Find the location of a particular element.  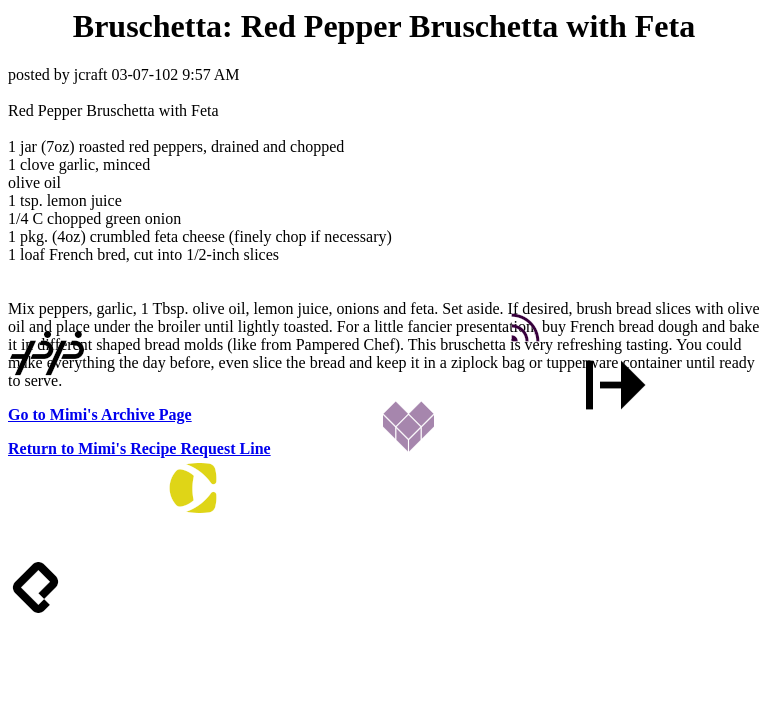

expand content to the right is located at coordinates (614, 385).